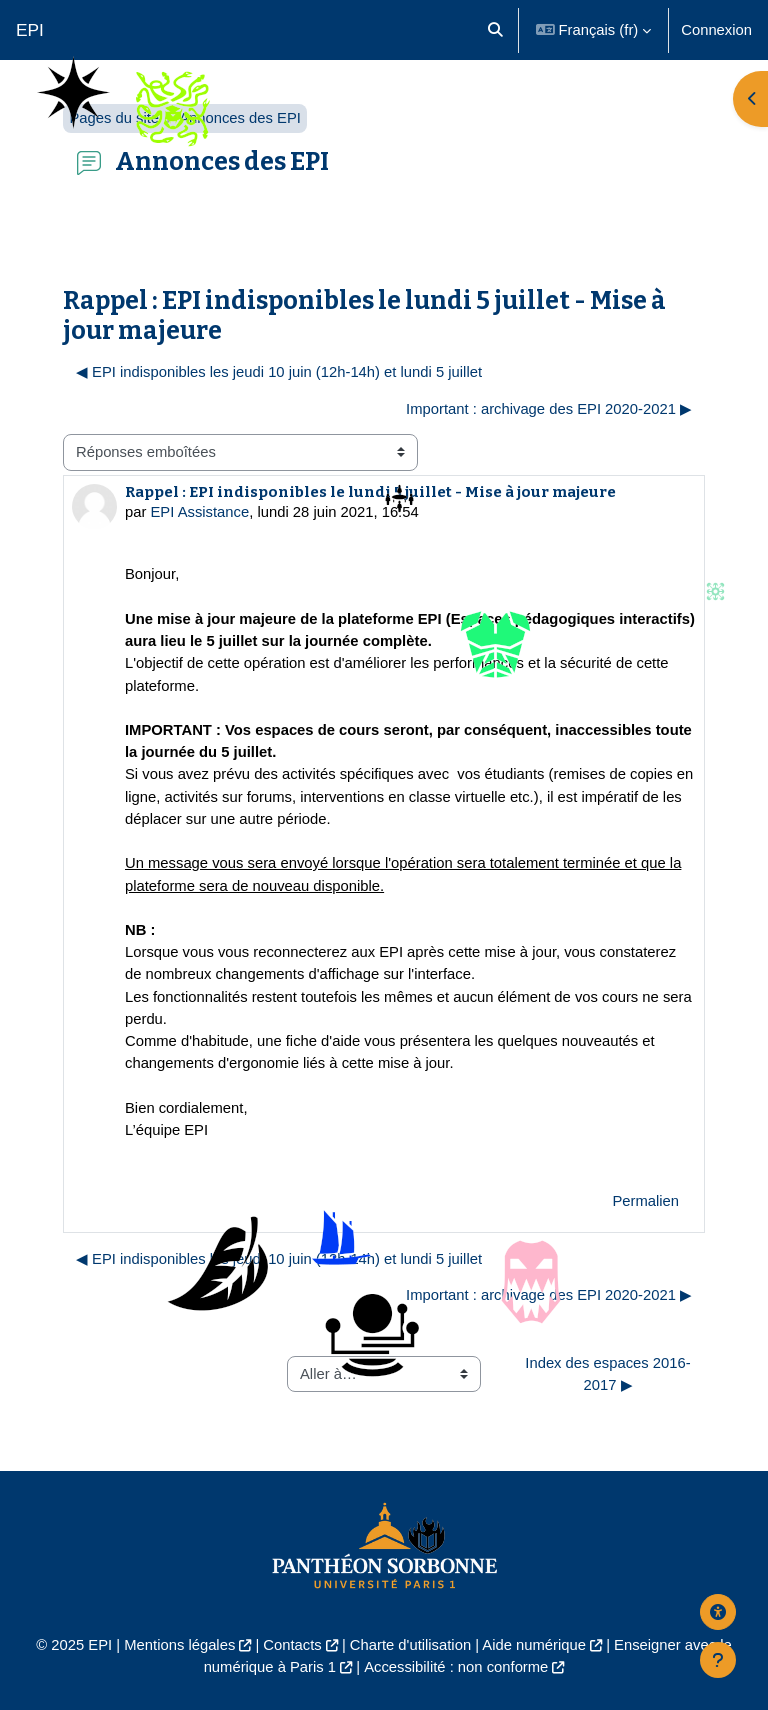 The image size is (768, 1710). Describe the element at coordinates (173, 109) in the screenshot. I see `select medusa character or monster type` at that location.